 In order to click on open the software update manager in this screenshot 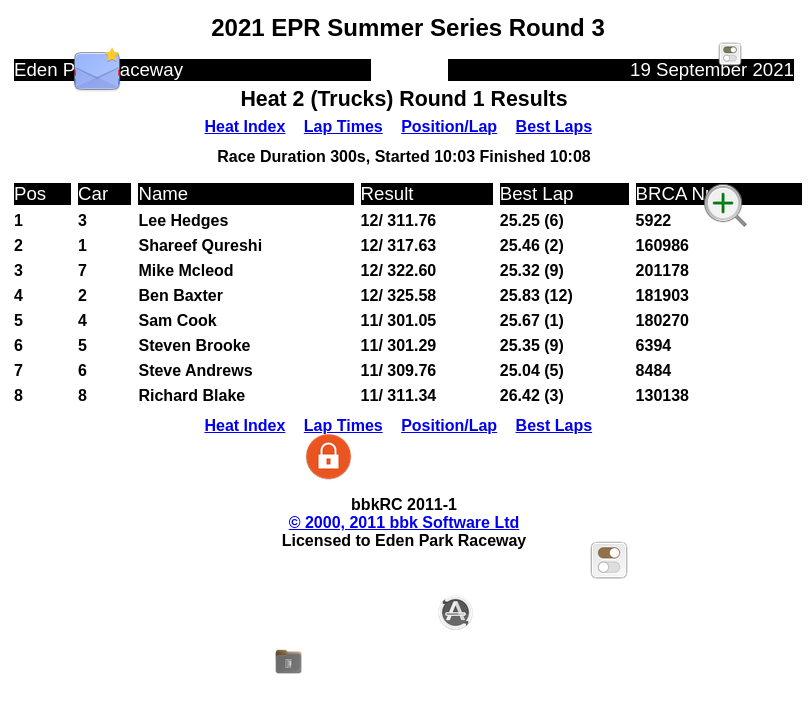, I will do `click(455, 612)`.